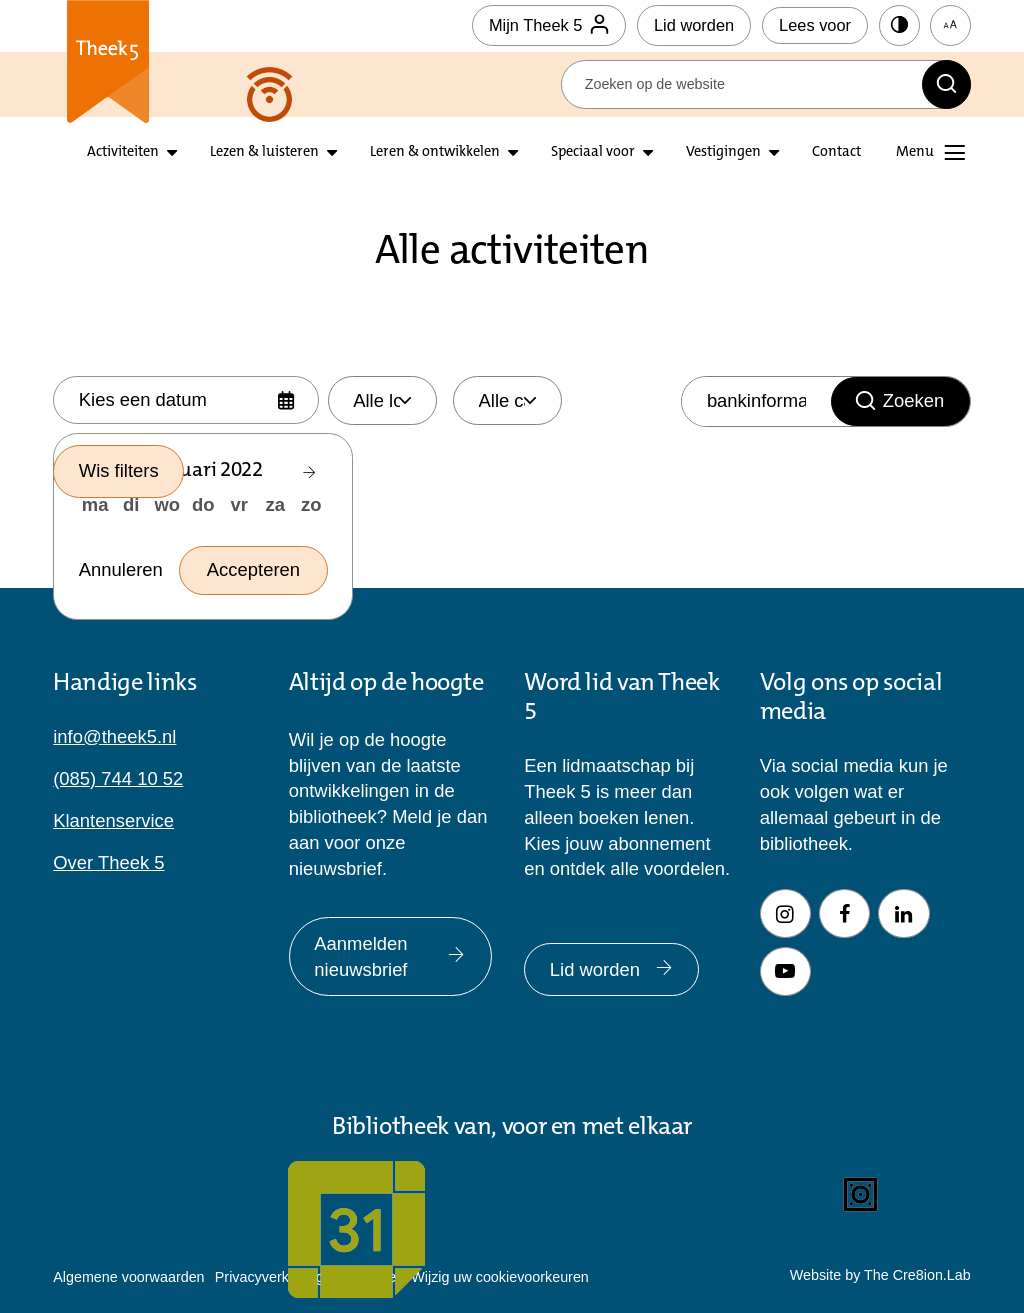  Describe the element at coordinates (860, 1194) in the screenshot. I see `audio speaker or sound output device` at that location.